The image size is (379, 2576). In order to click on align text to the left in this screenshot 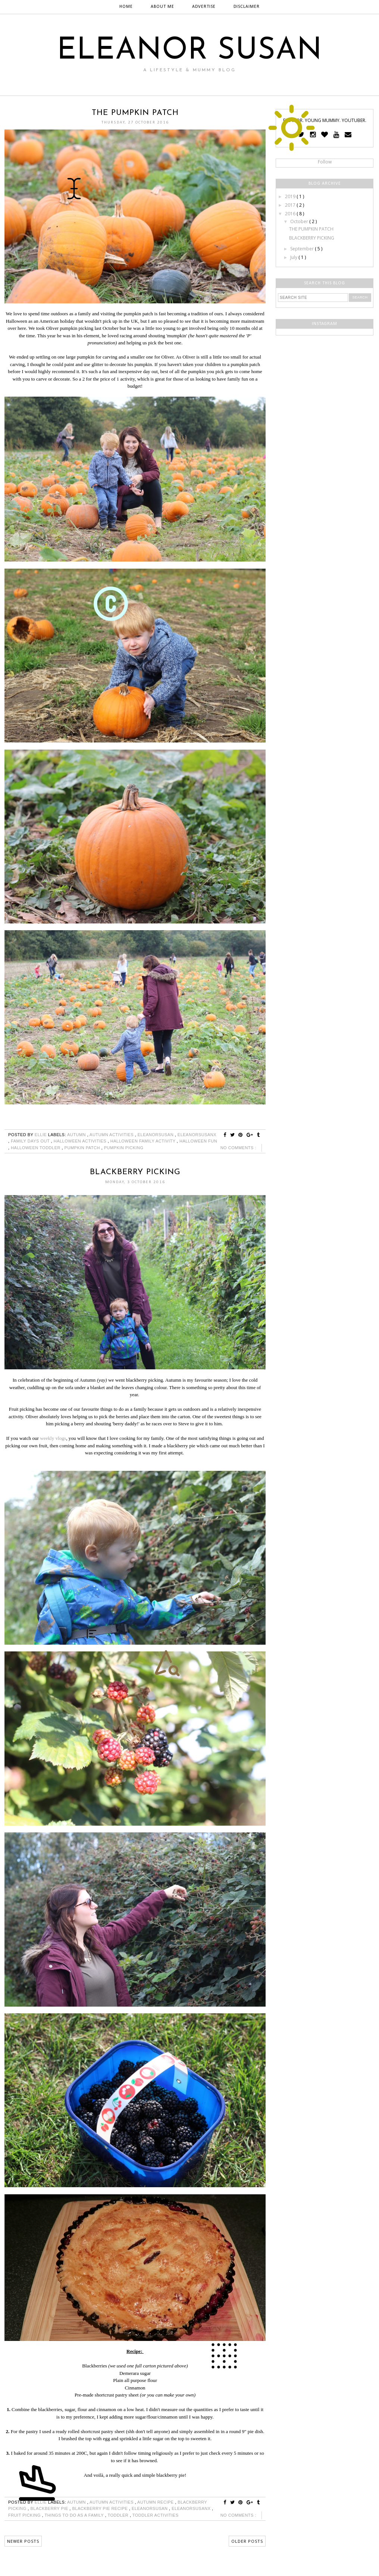, I will do `click(91, 1634)`.